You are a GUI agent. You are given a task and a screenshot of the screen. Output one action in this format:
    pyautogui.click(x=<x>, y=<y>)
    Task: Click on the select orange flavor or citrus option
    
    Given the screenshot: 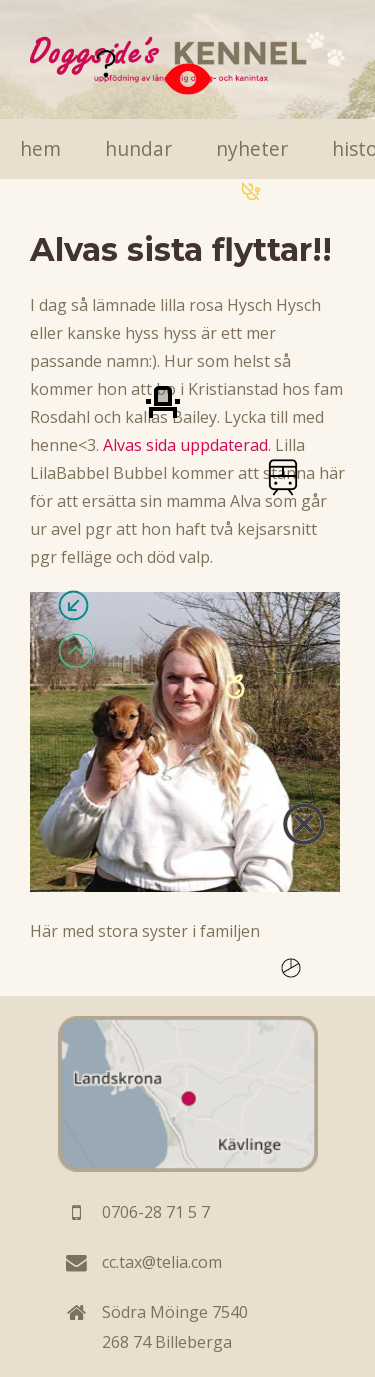 What is the action you would take?
    pyautogui.click(x=235, y=687)
    